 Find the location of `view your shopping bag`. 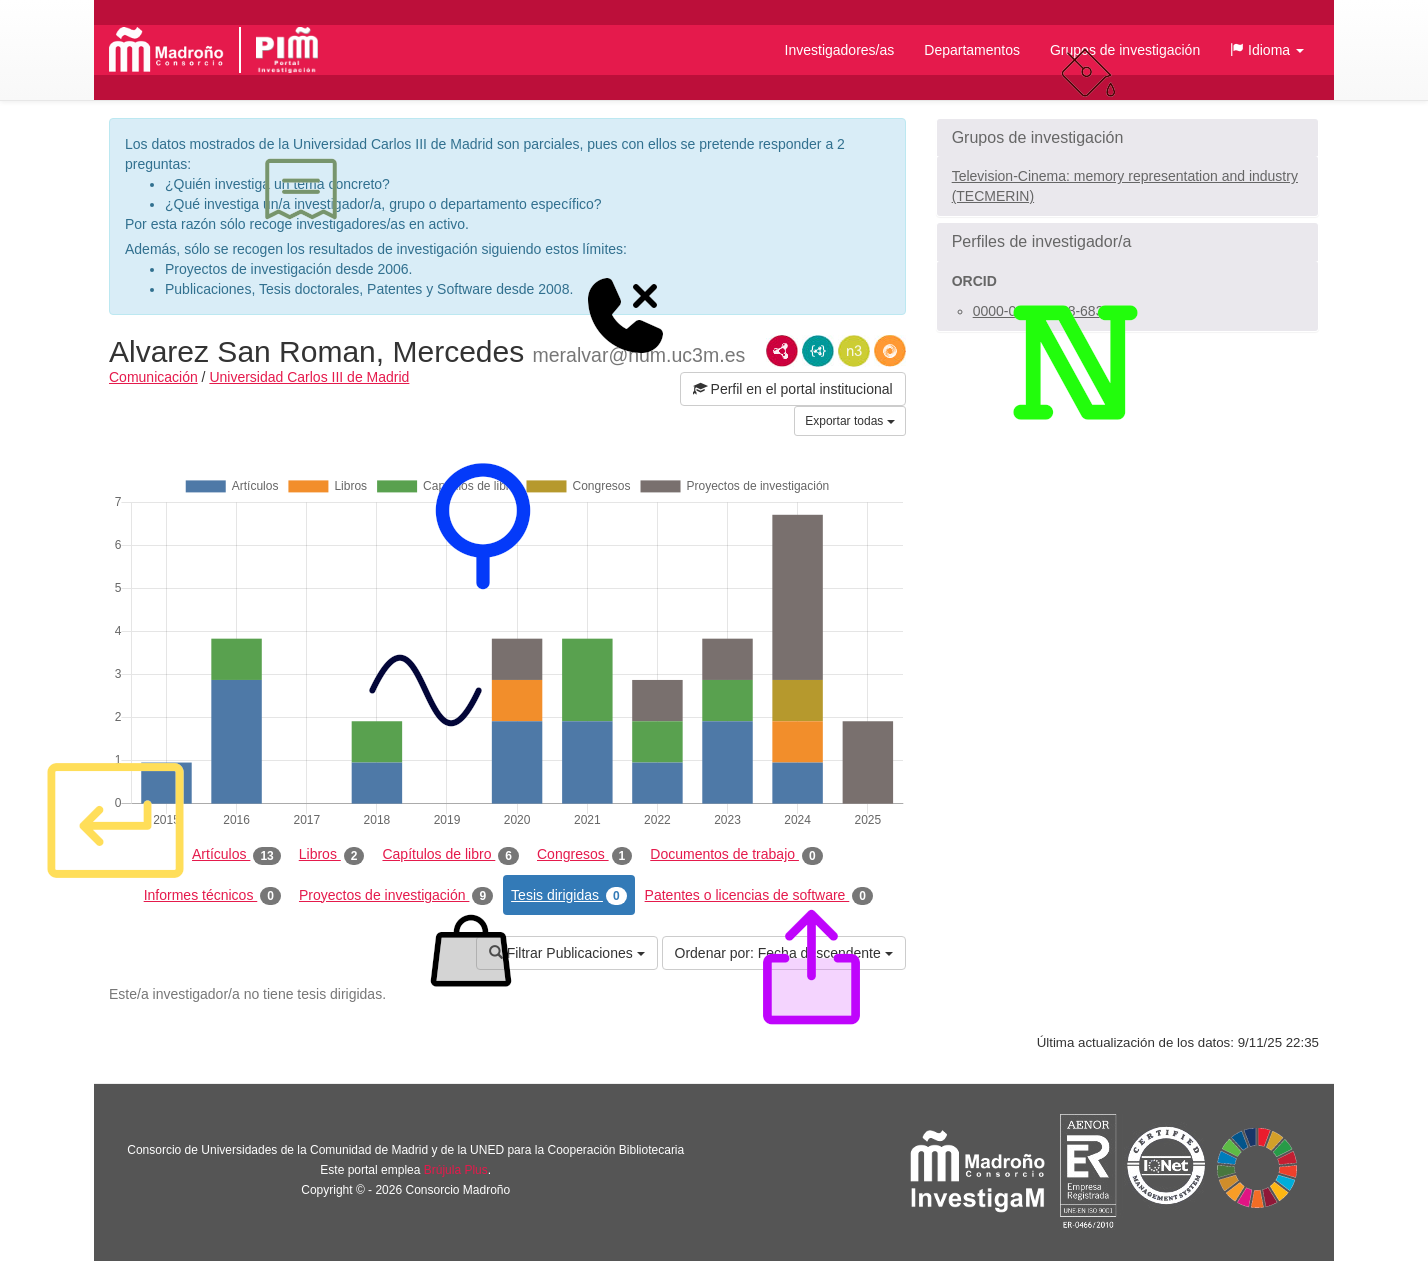

view your shopping bag is located at coordinates (471, 955).